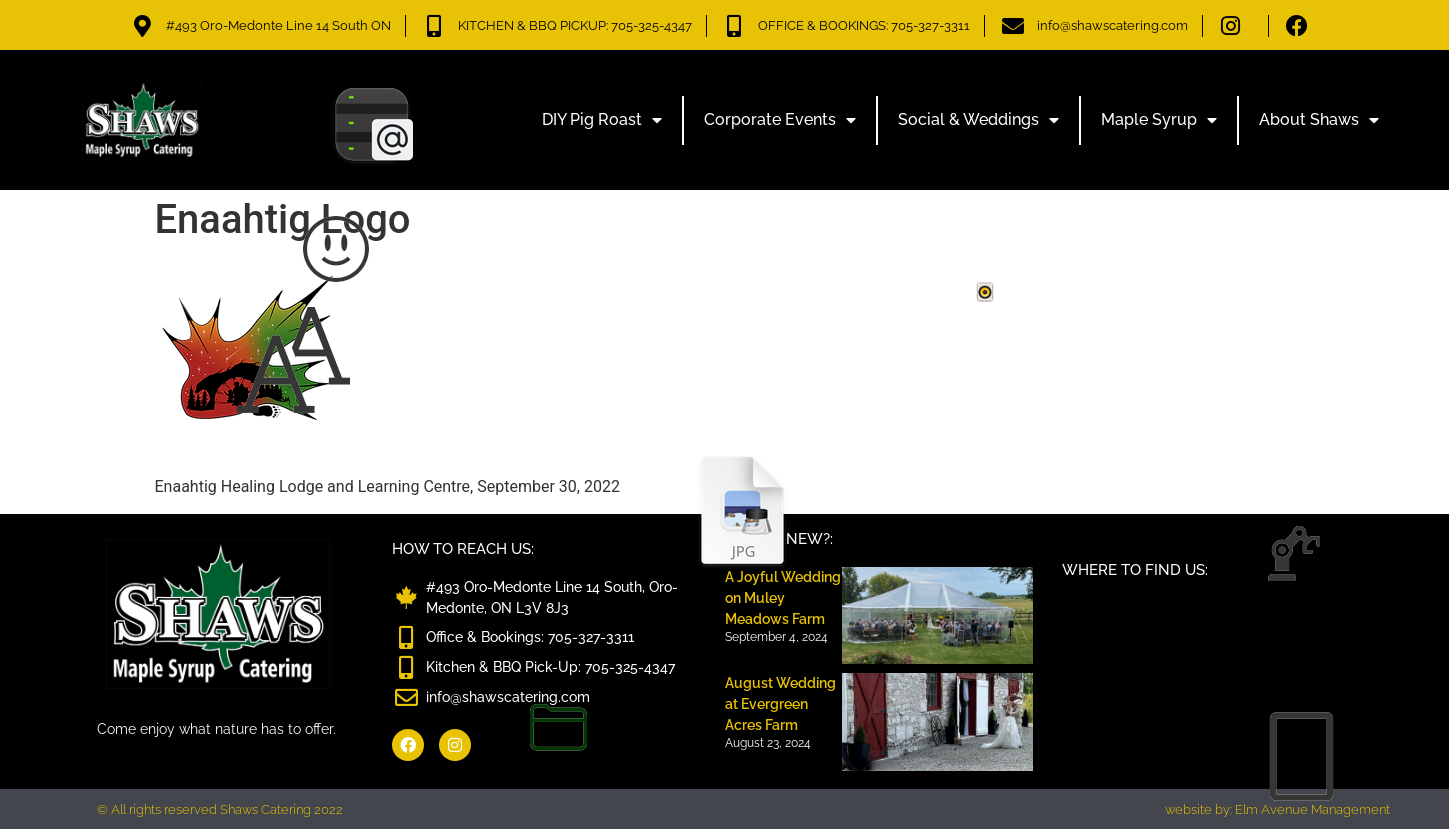  What do you see at coordinates (1301, 756) in the screenshot?
I see `indicates a tablet or touch-screen device` at bounding box center [1301, 756].